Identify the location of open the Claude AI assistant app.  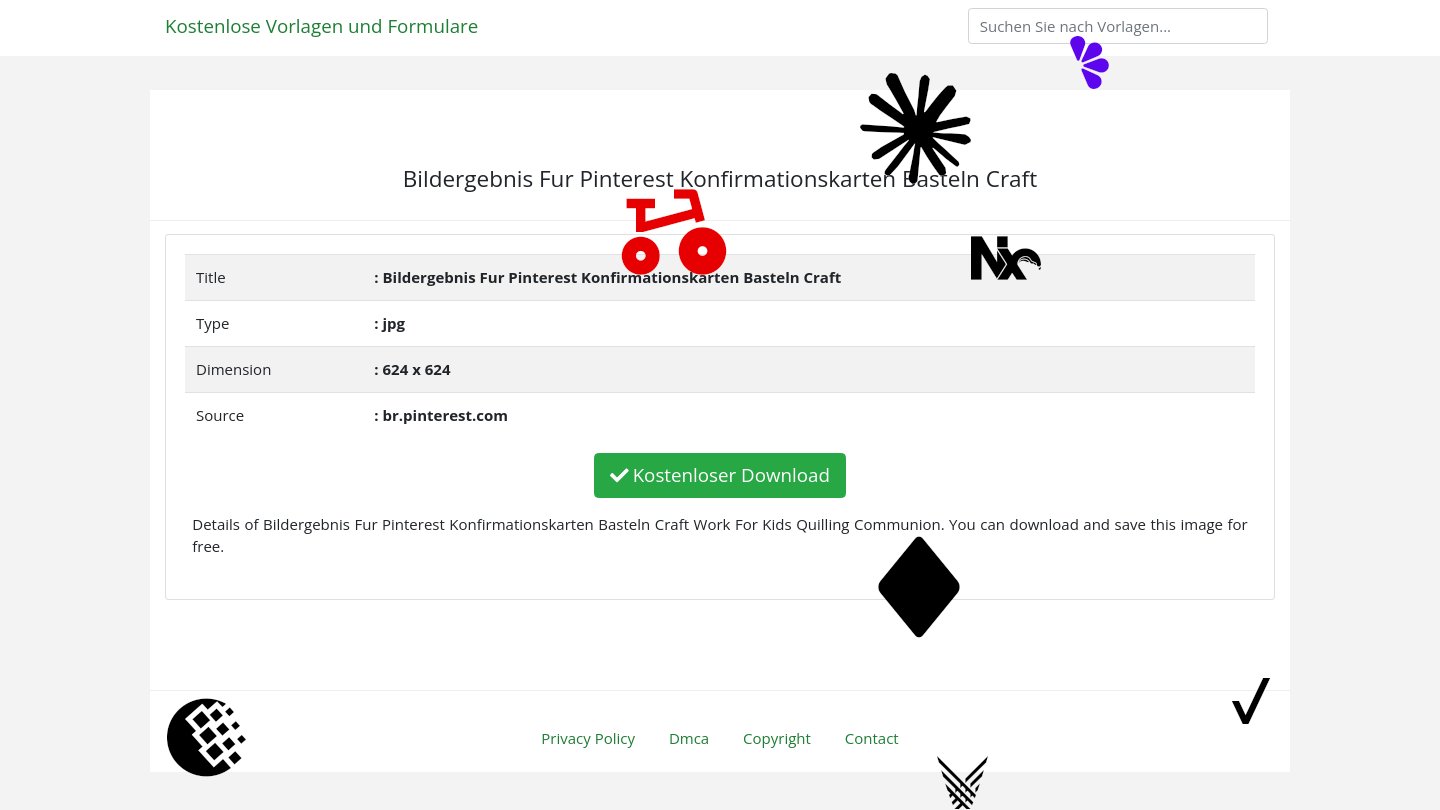
(915, 128).